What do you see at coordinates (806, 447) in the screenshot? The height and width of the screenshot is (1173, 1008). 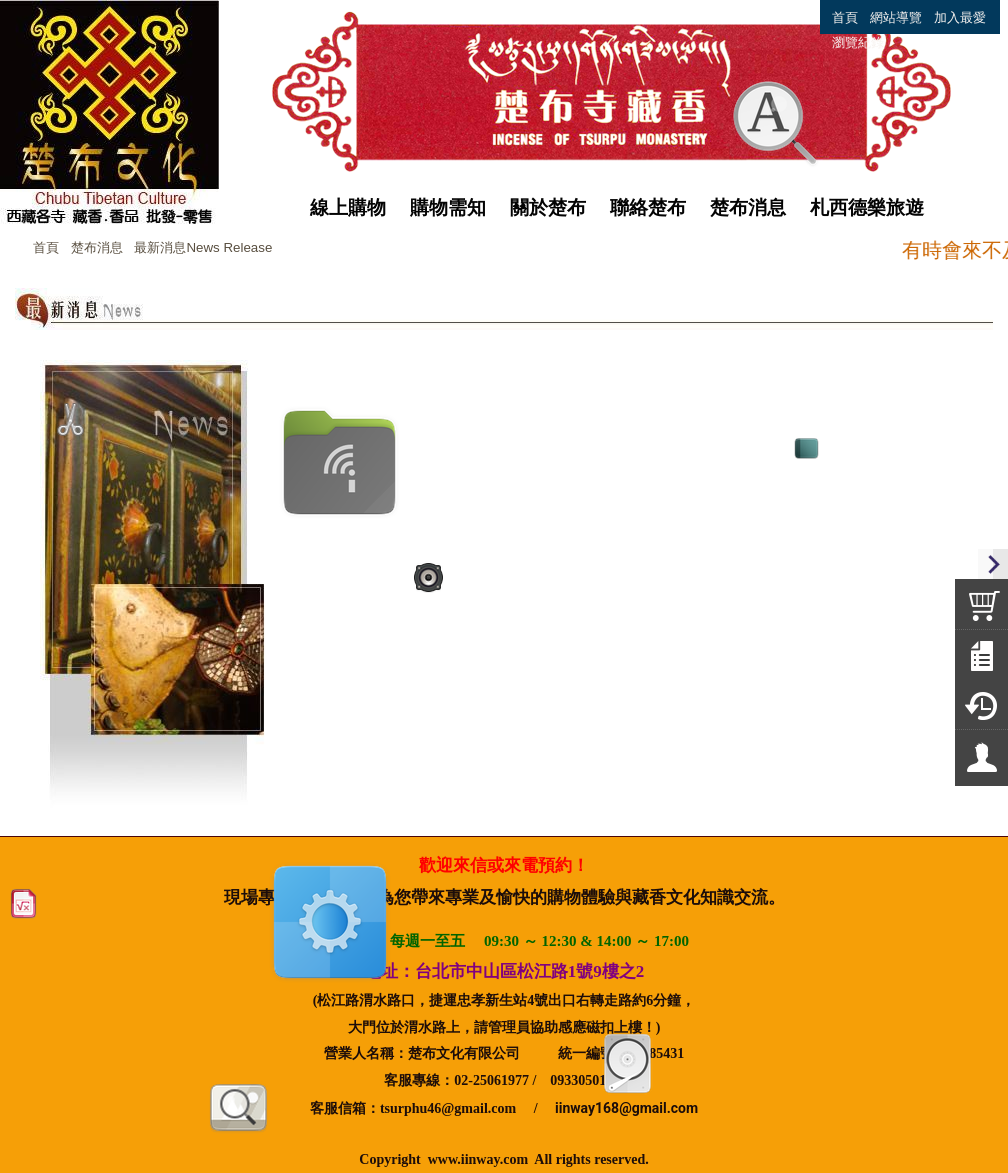 I see `access the desktop folder` at bounding box center [806, 447].